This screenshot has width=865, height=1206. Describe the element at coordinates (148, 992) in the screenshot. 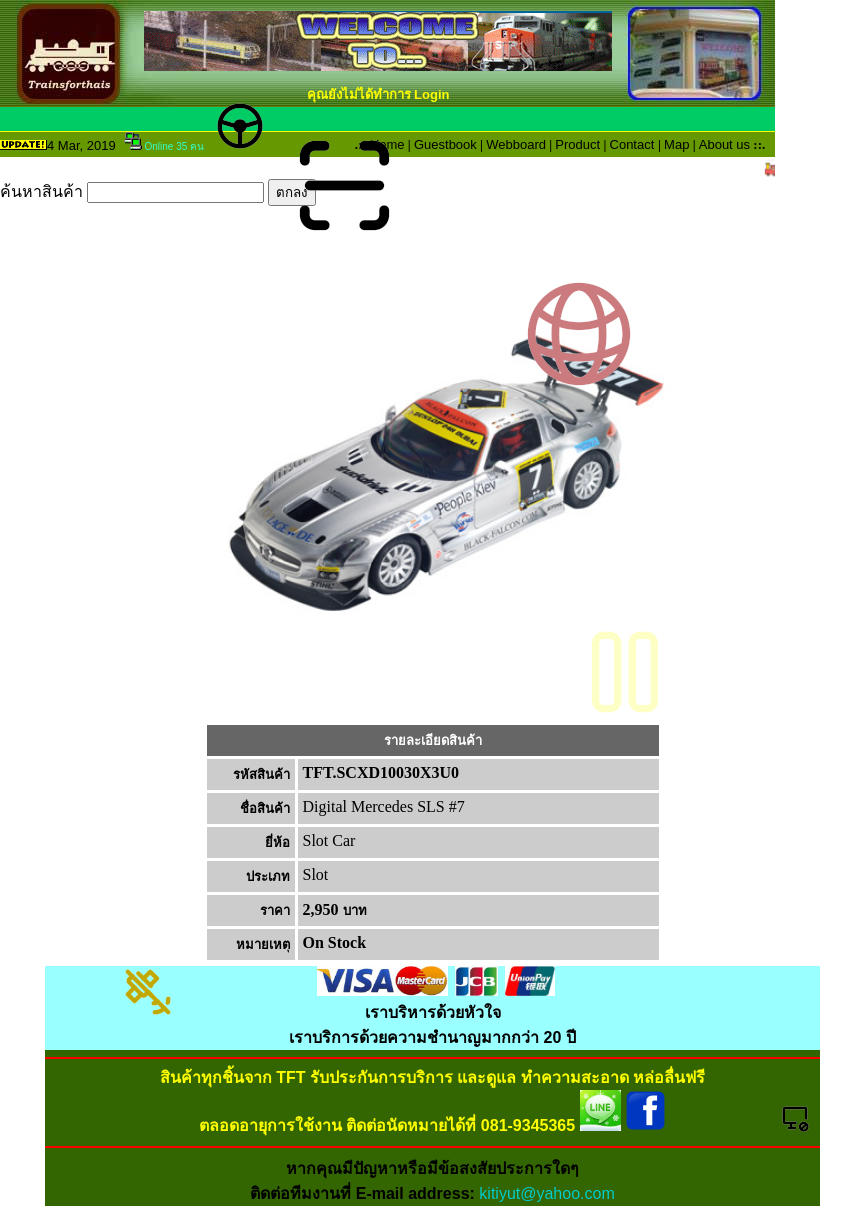

I see `satellite connection unavailable` at that location.